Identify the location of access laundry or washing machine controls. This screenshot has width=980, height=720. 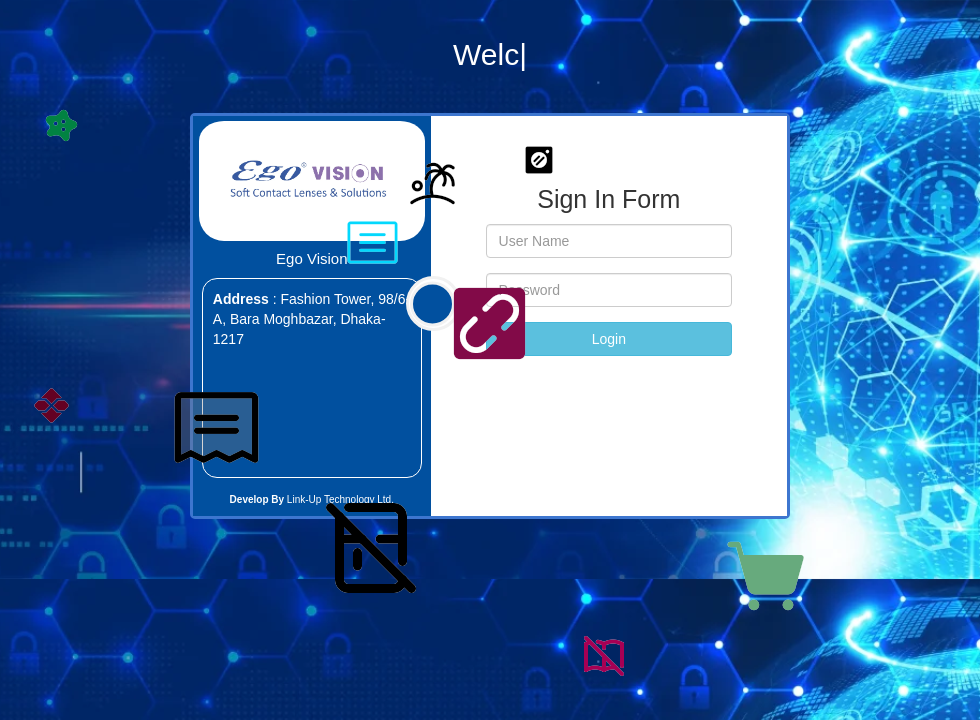
(539, 160).